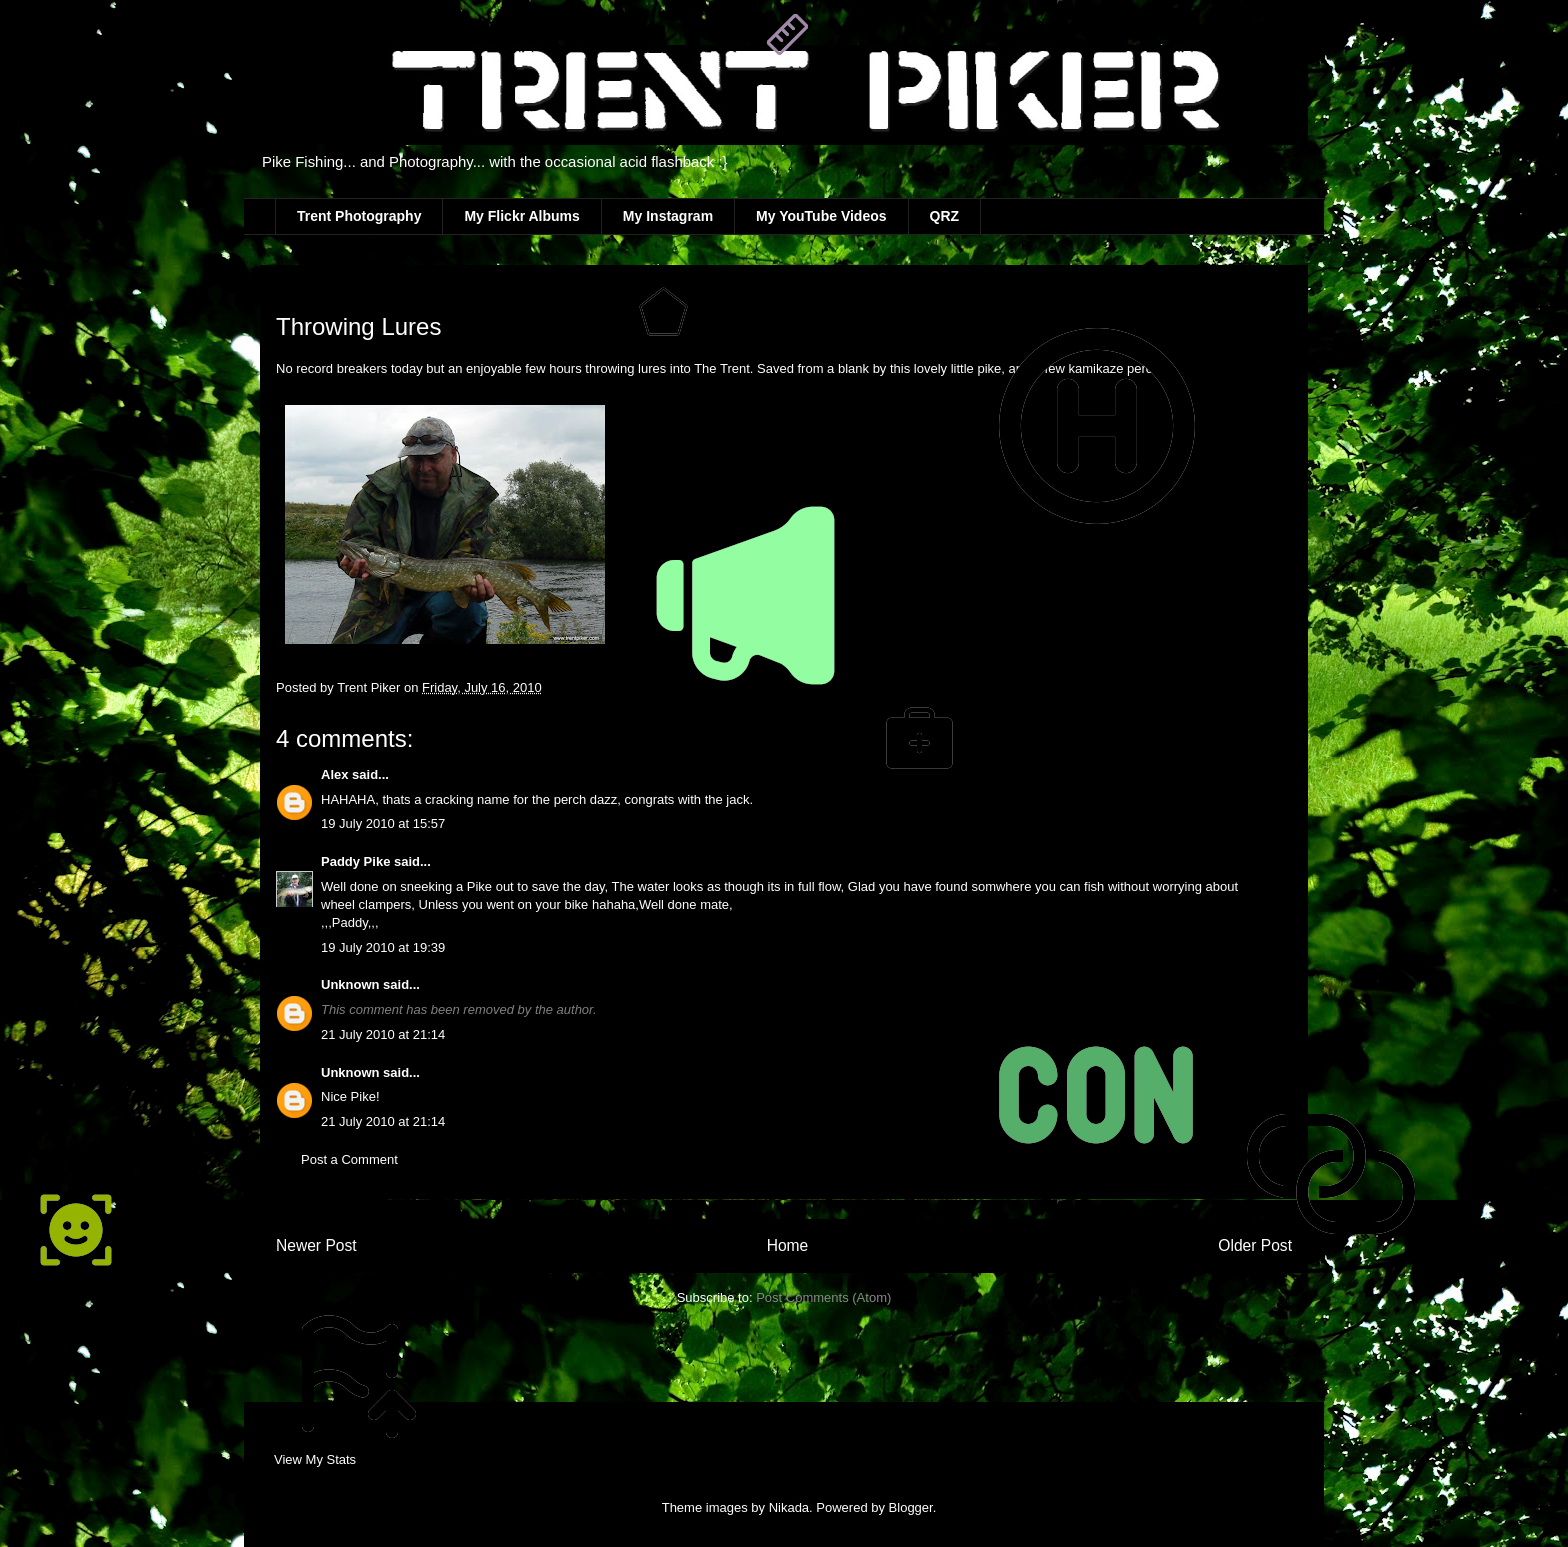 This screenshot has width=1568, height=1547. Describe the element at coordinates (663, 313) in the screenshot. I see `a pentagon shape indicator` at that location.